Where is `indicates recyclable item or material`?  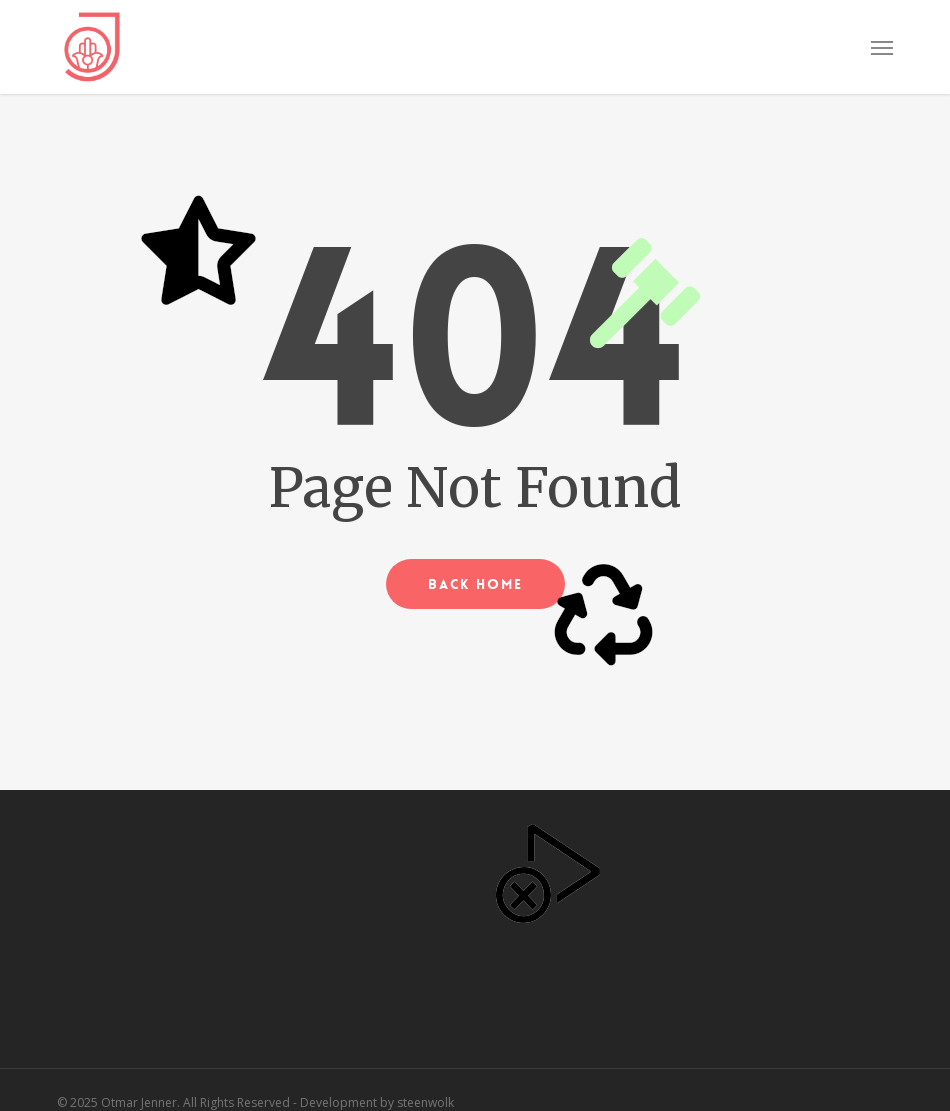
indicates recyclable item or material is located at coordinates (603, 612).